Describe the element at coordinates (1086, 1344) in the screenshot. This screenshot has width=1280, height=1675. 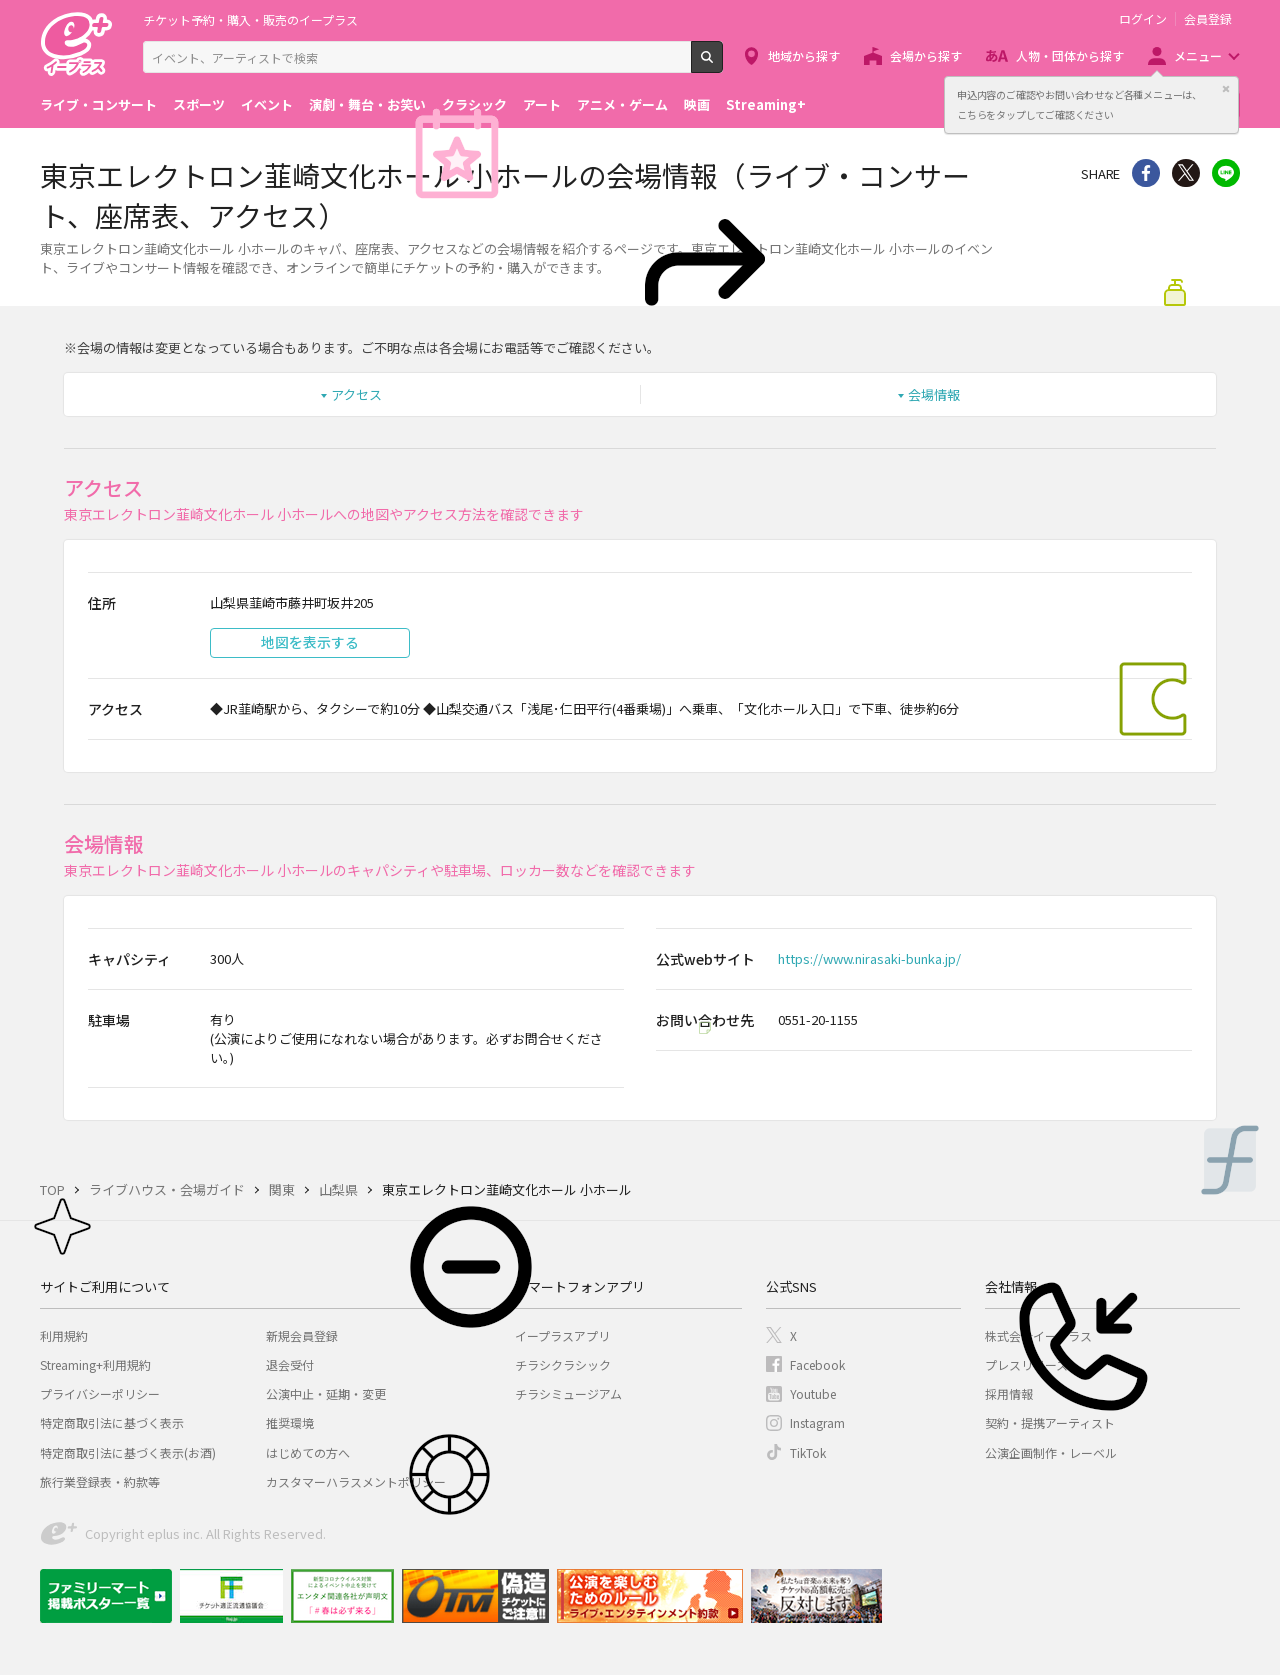
I see `indicates an incoming phone call` at that location.